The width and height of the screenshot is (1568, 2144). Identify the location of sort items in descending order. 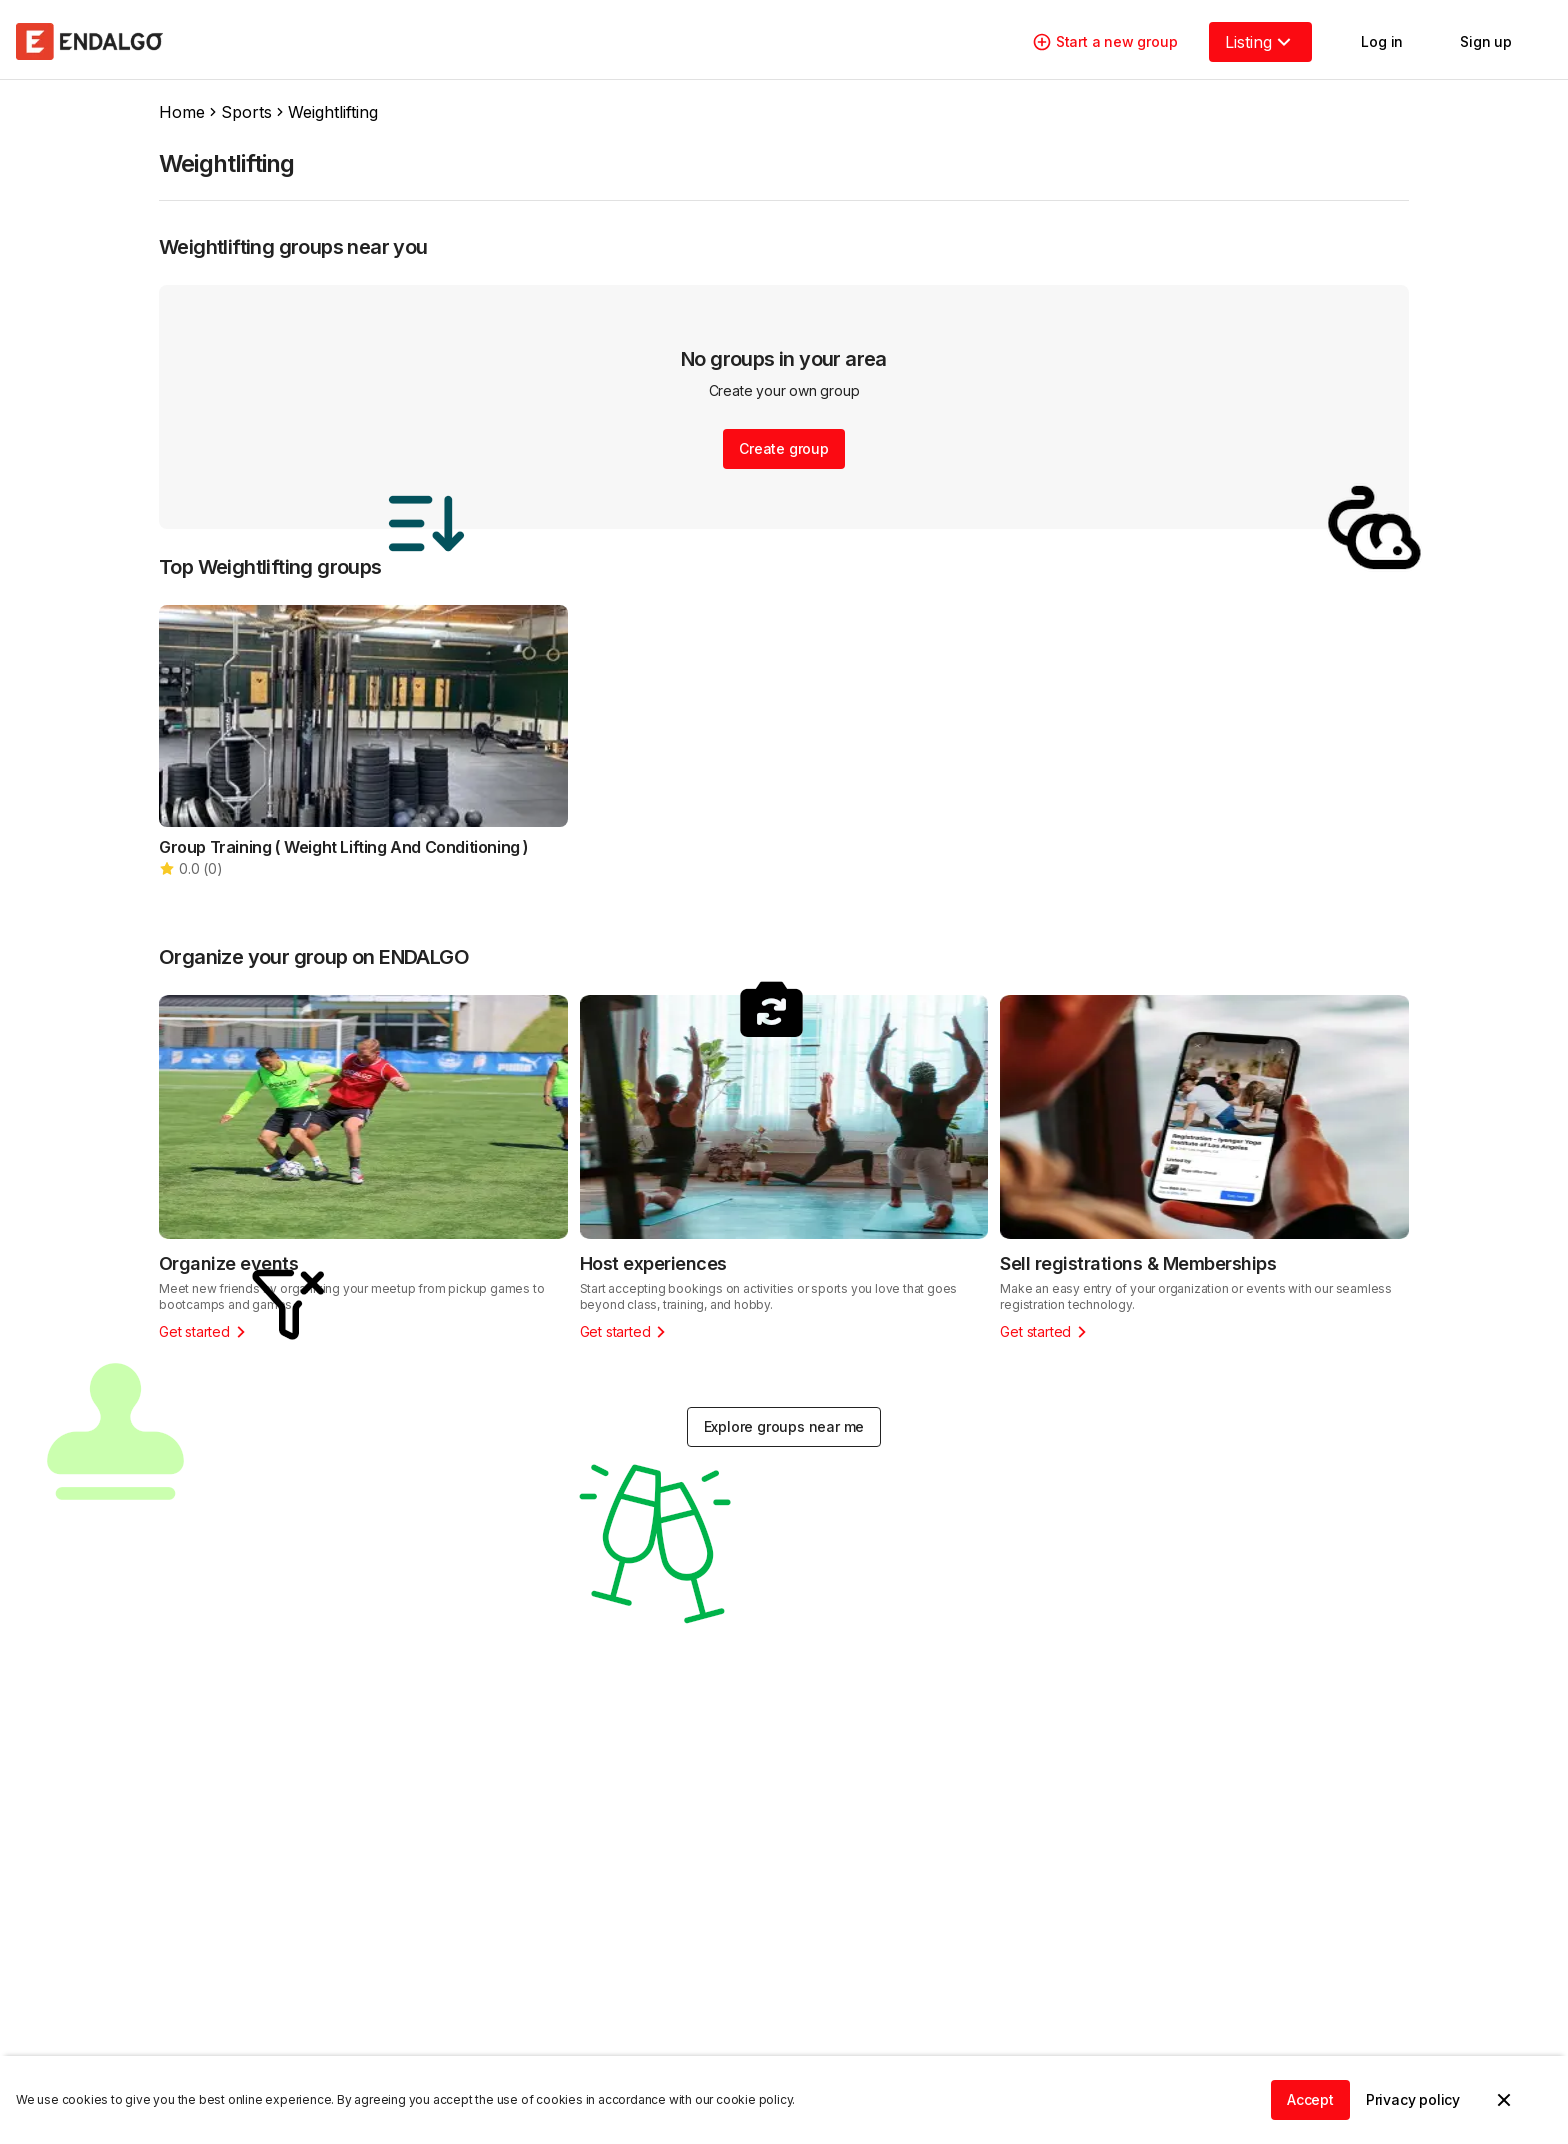
(424, 523).